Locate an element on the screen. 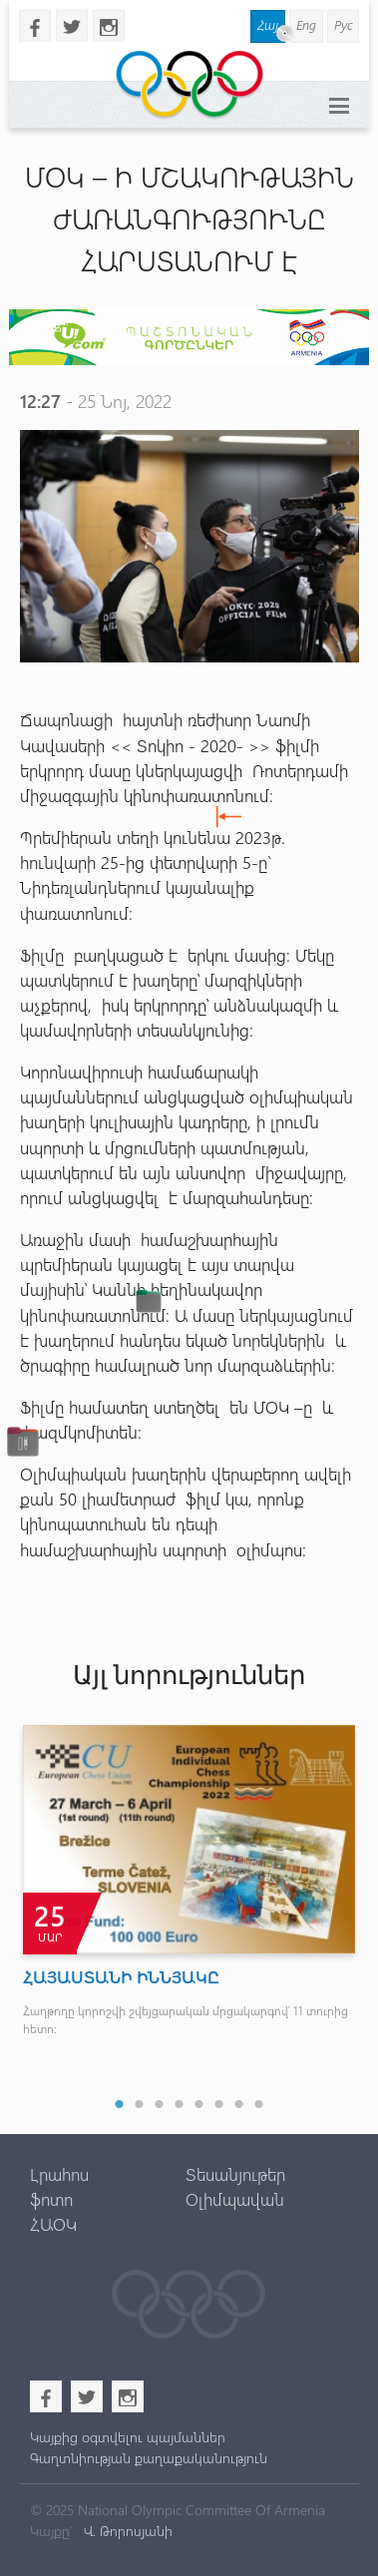  open a folder to view its contents is located at coordinates (149, 1301).